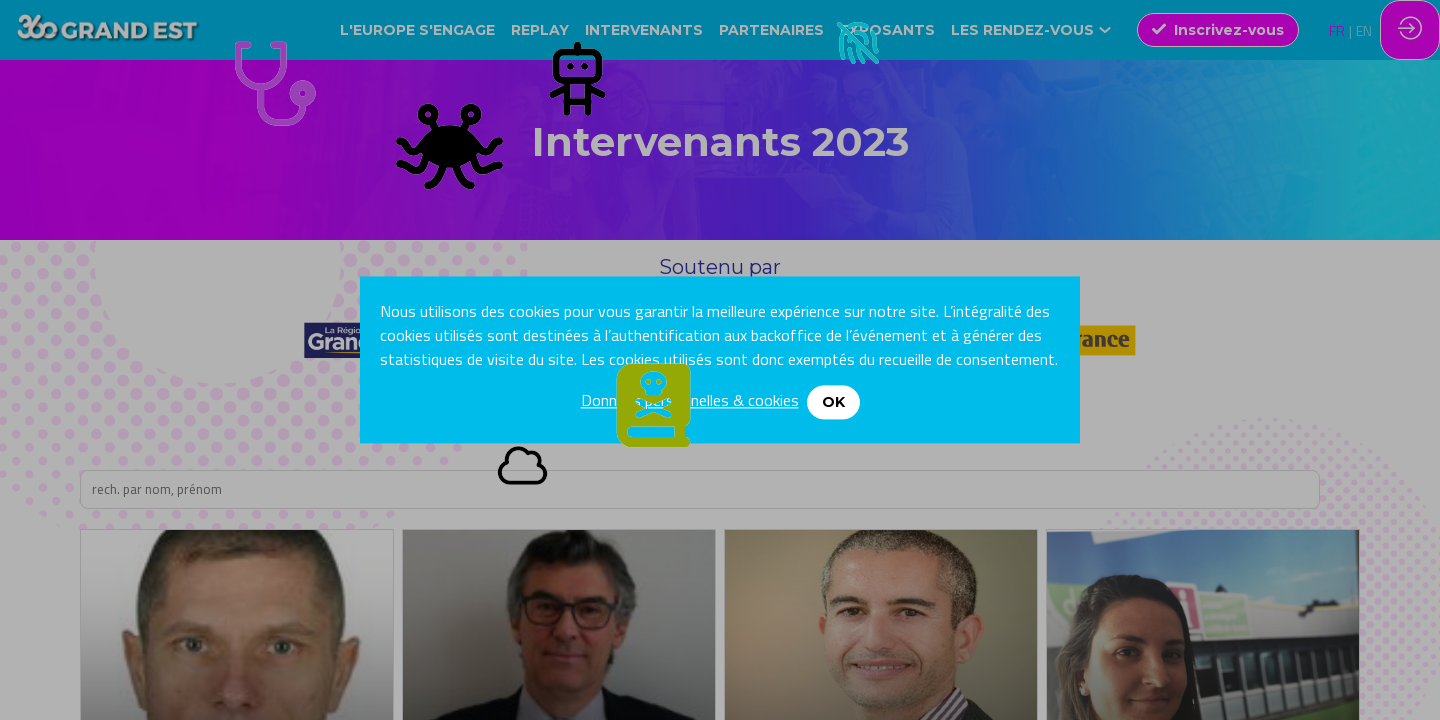 Image resolution: width=1440 pixels, height=720 pixels. Describe the element at coordinates (270, 80) in the screenshot. I see `access health or medical features` at that location.